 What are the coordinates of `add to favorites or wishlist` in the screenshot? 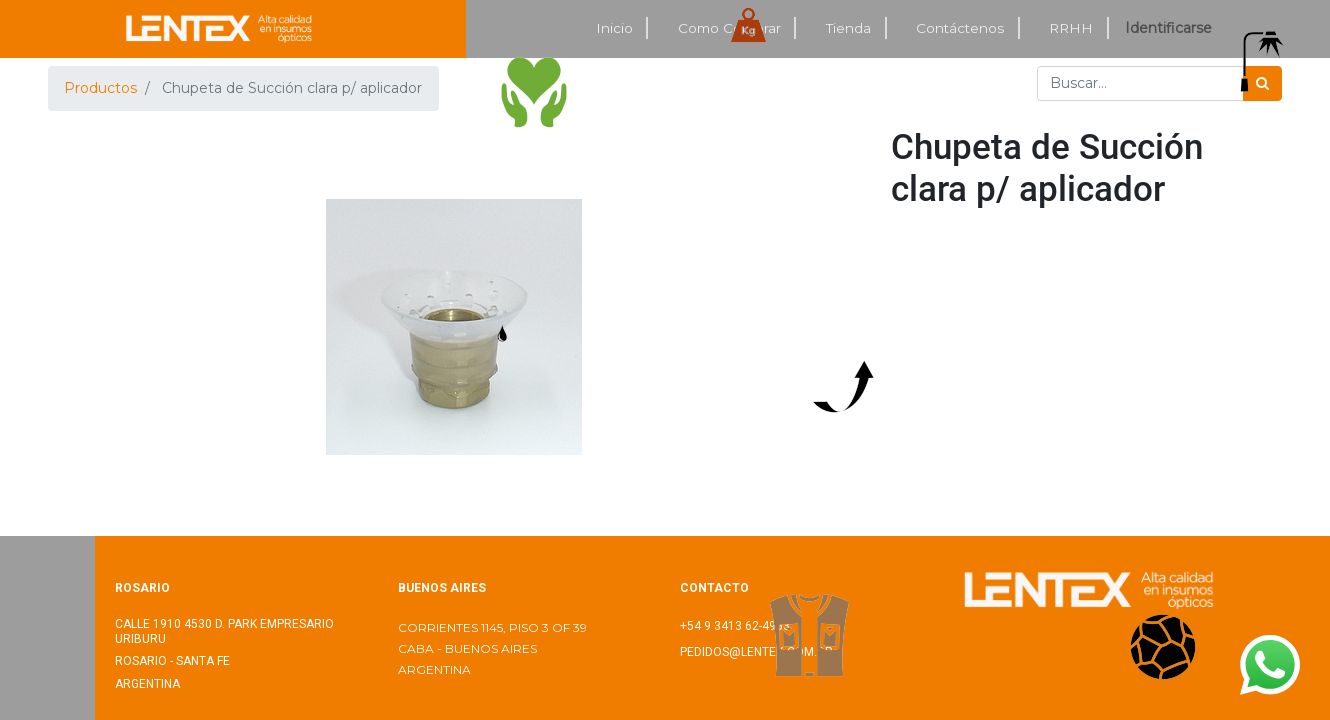 It's located at (534, 92).